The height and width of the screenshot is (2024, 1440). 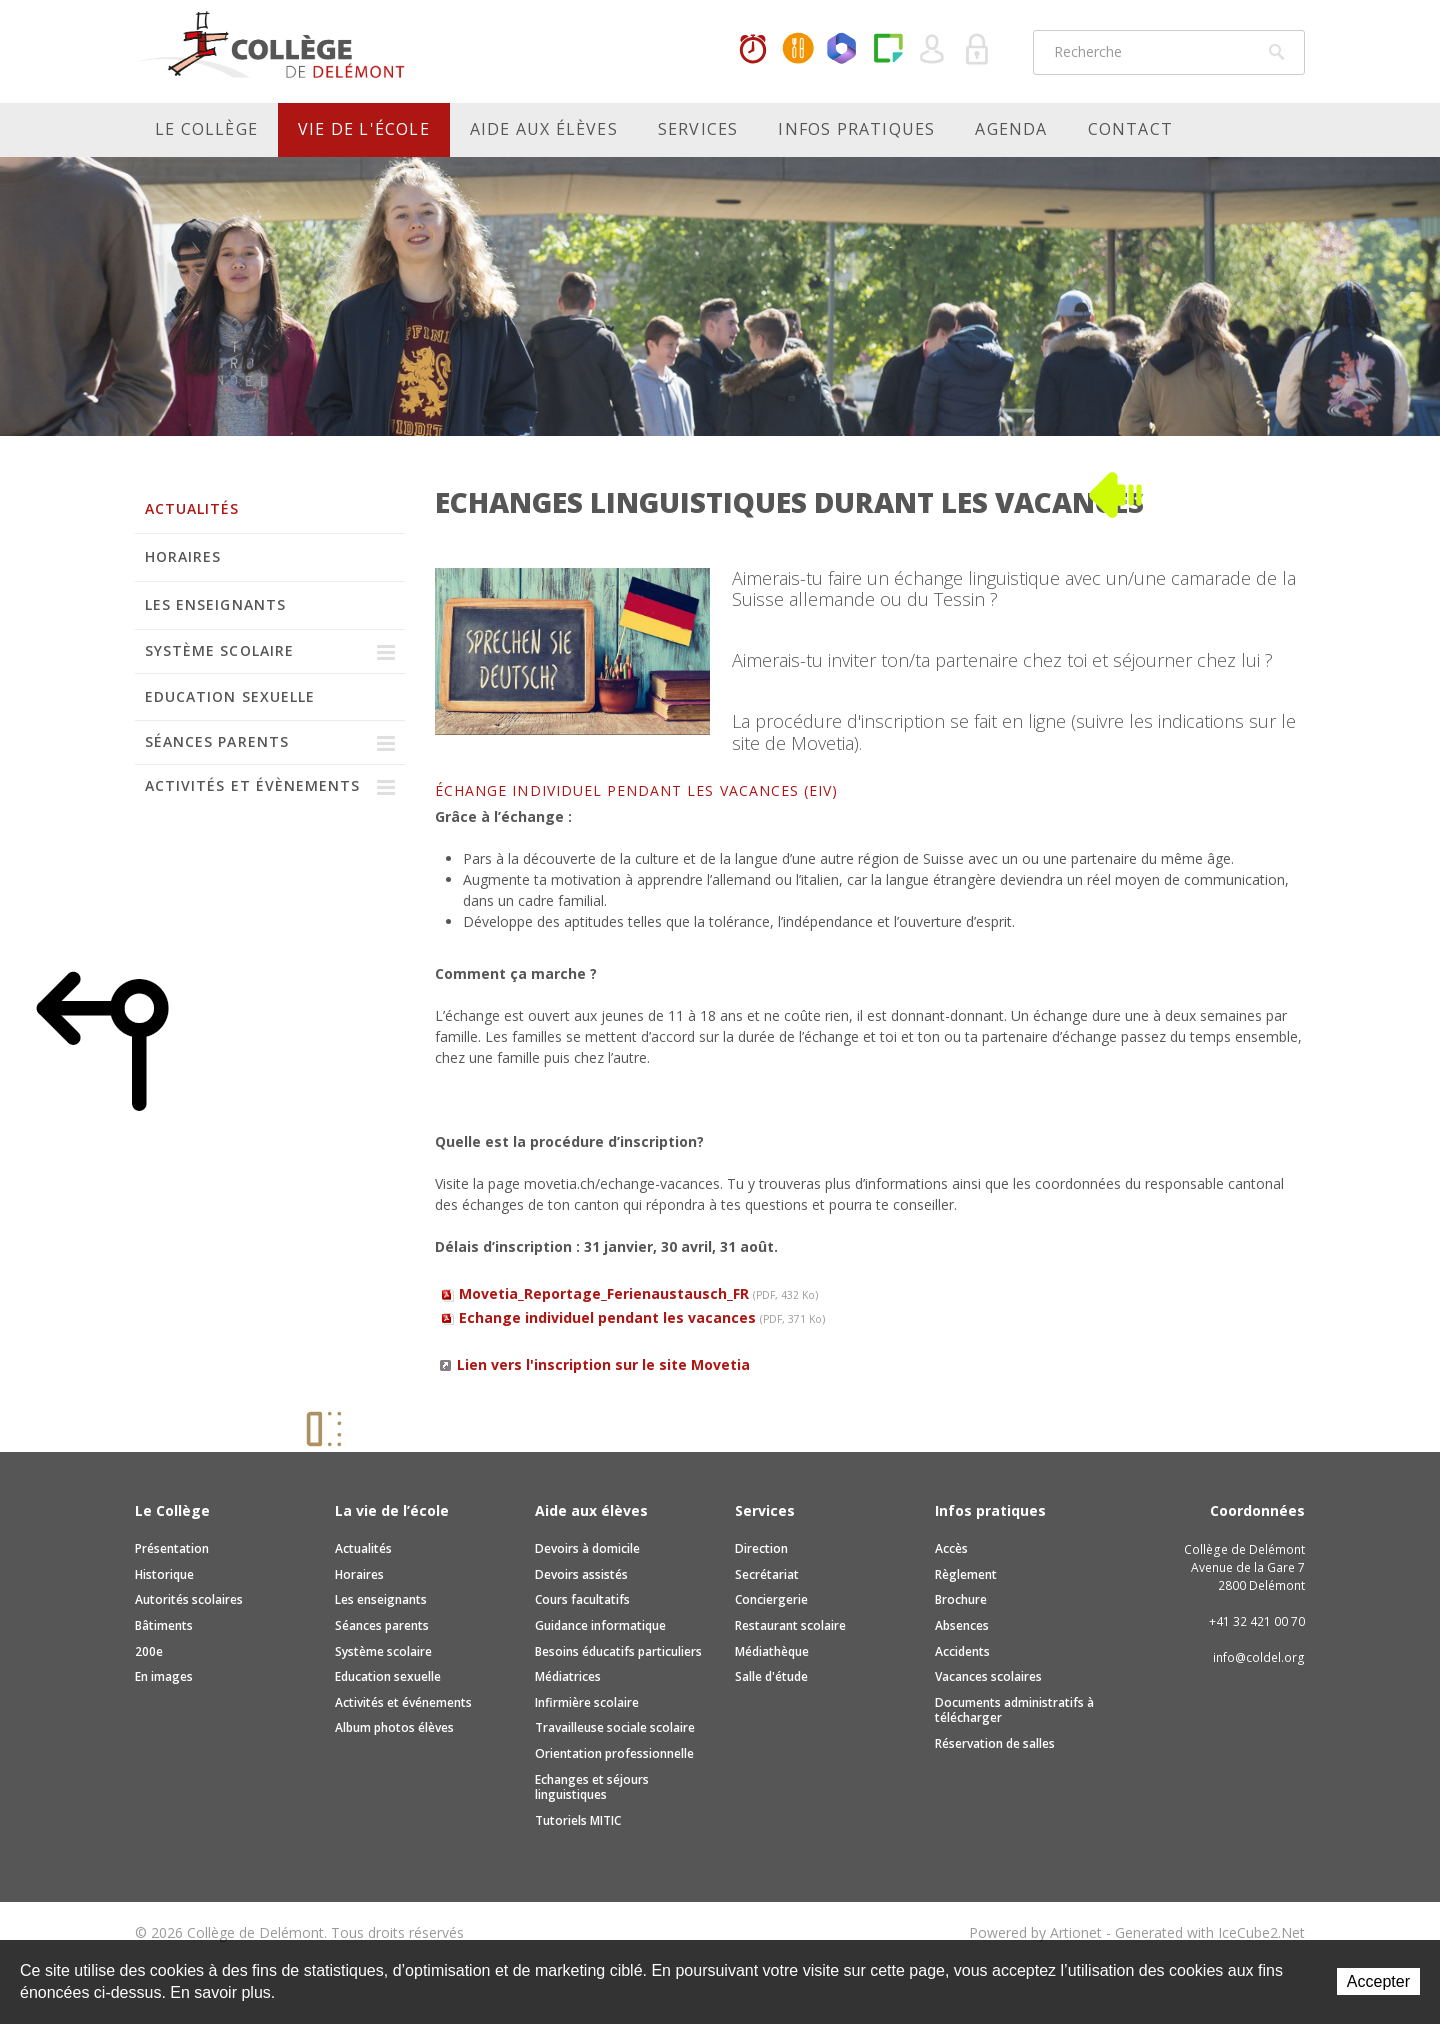 I want to click on take the left exit at the roundabout, so click(x=110, y=1045).